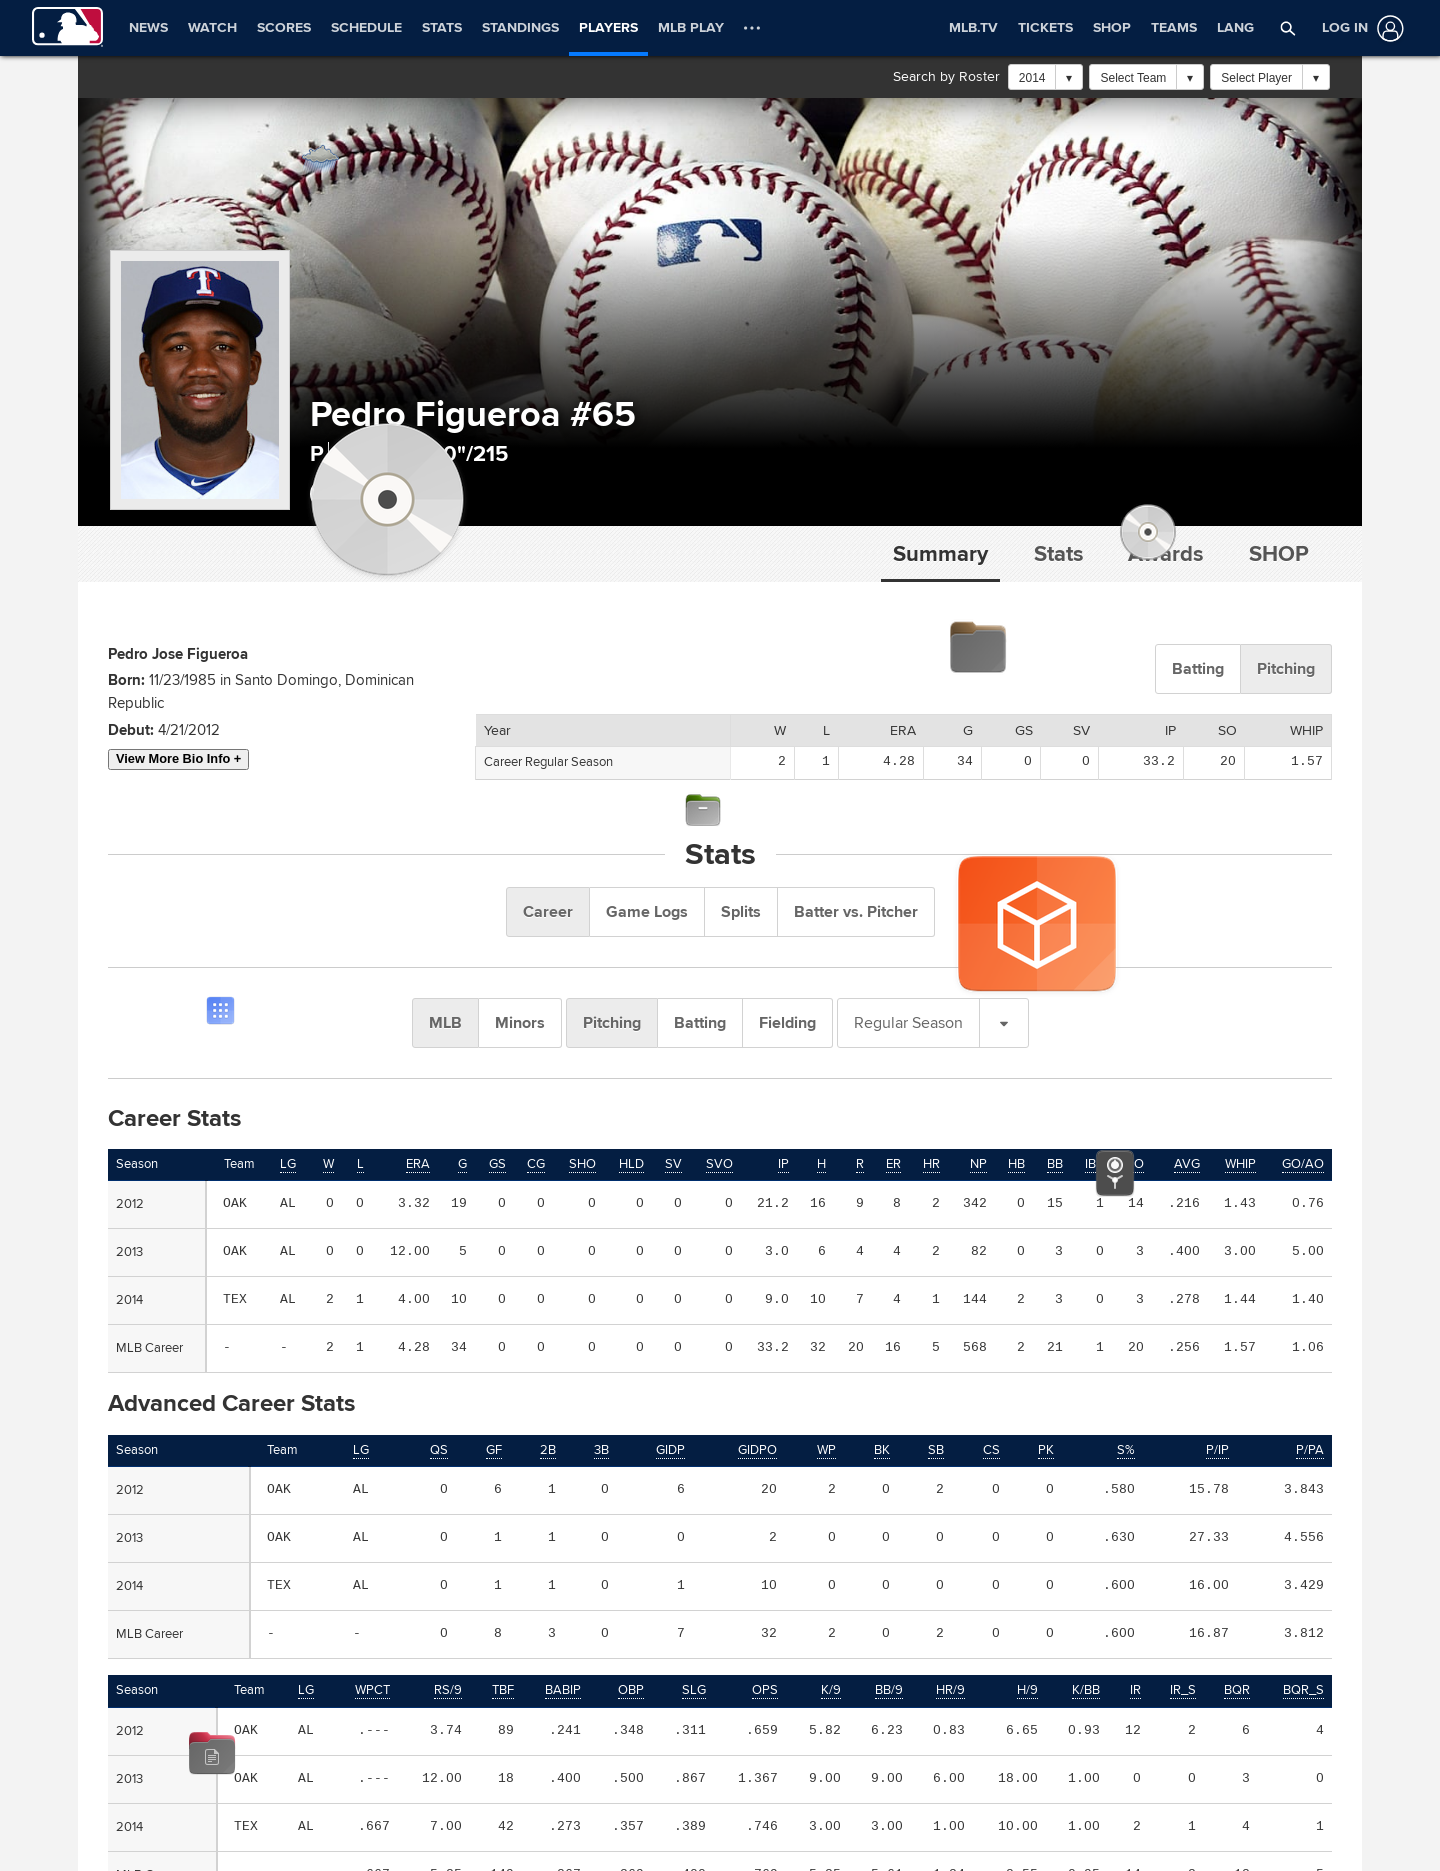 The image size is (1440, 1871). I want to click on open a 3D model file in STL format, so click(1037, 918).